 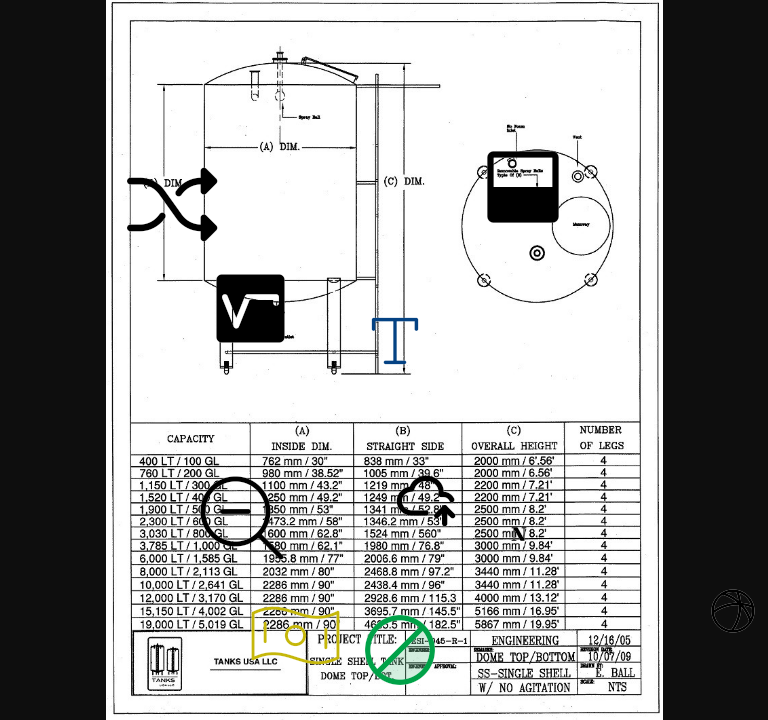 What do you see at coordinates (519, 534) in the screenshot?
I see `open notion app` at bounding box center [519, 534].